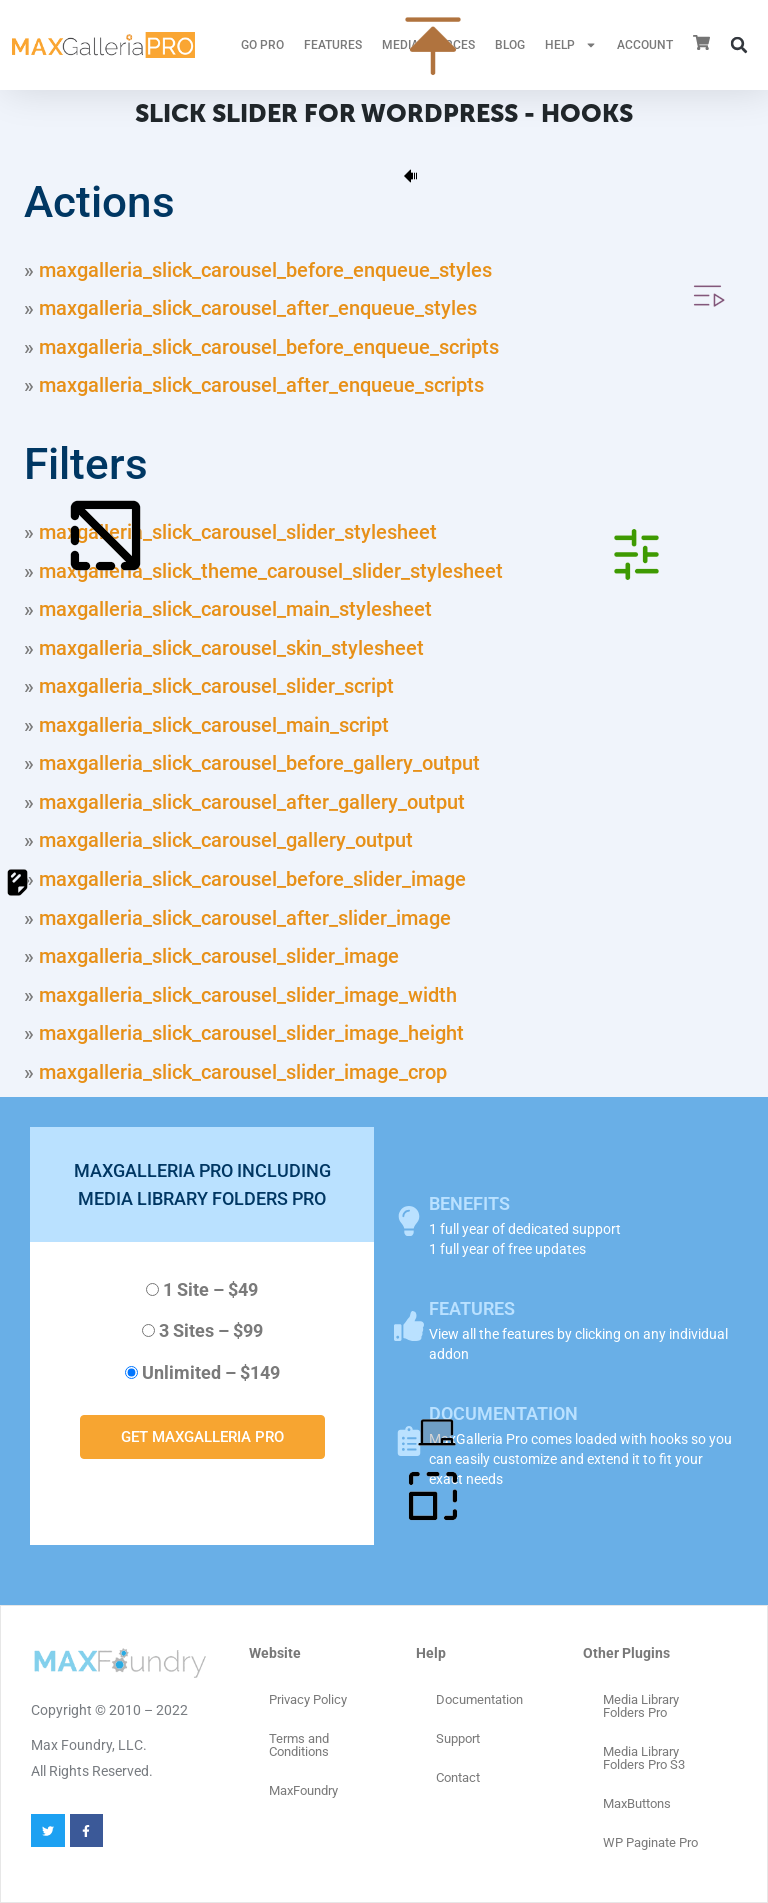 This screenshot has height=1903, width=768. What do you see at coordinates (433, 45) in the screenshot?
I see `upload a file or document` at bounding box center [433, 45].